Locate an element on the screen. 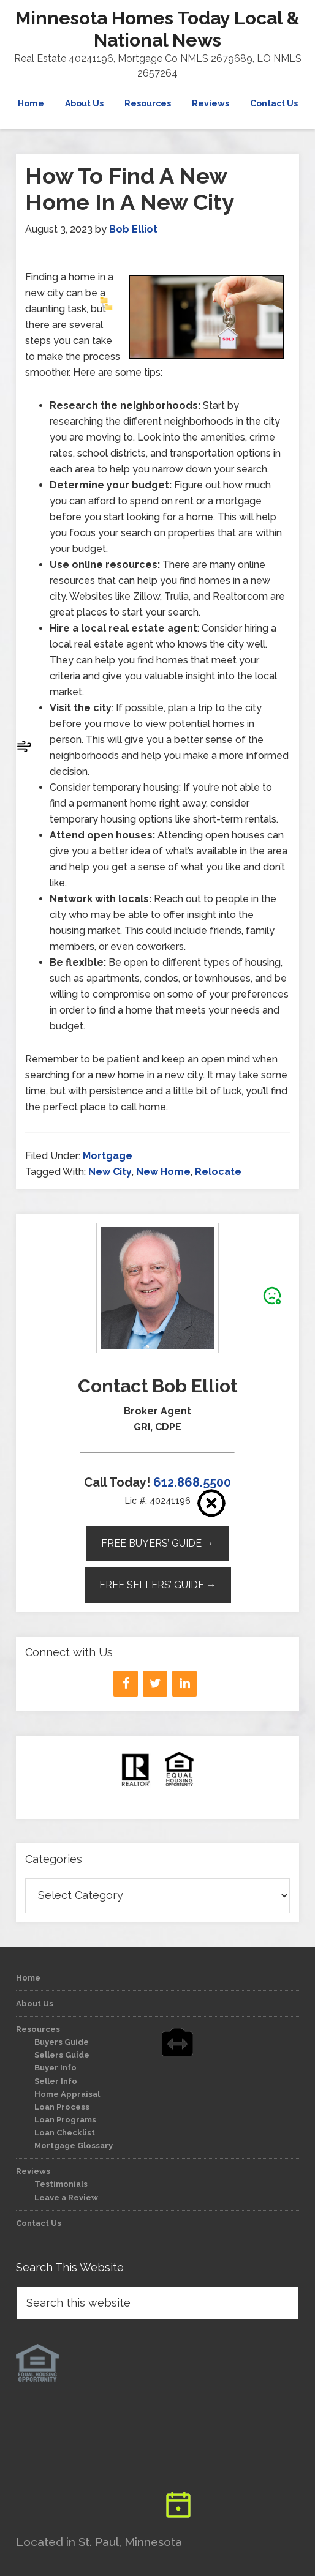 This screenshot has height=2576, width=315. view current wind conditions is located at coordinates (24, 746).